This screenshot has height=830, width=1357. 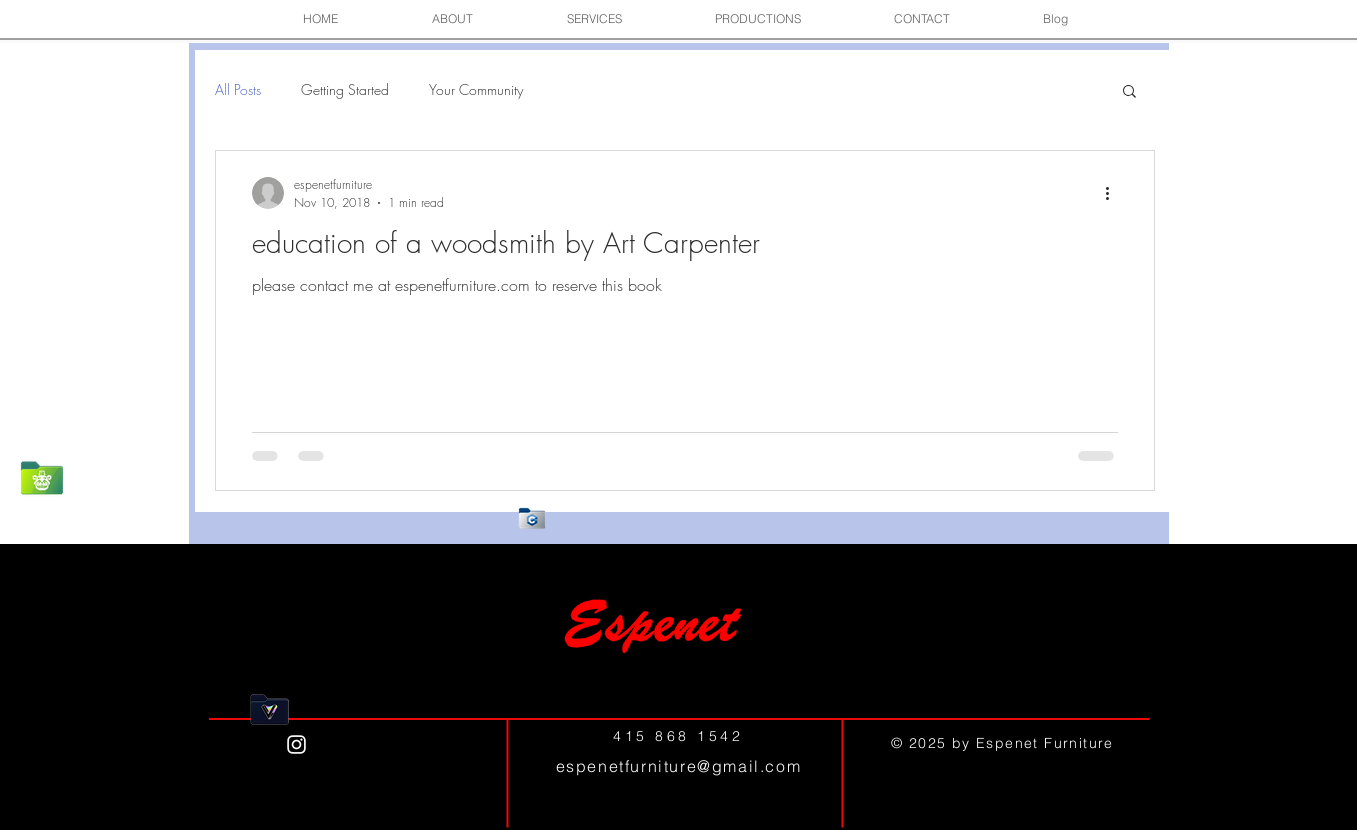 I want to click on open folder containing C++ project files, so click(x=532, y=519).